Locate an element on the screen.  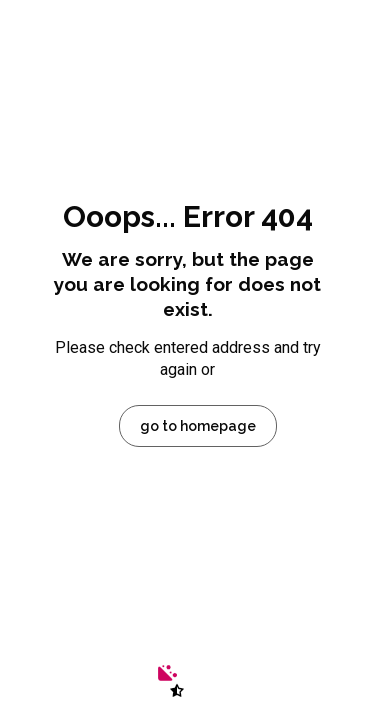
indicates rockslide or landslide hazard warning is located at coordinates (167, 672).